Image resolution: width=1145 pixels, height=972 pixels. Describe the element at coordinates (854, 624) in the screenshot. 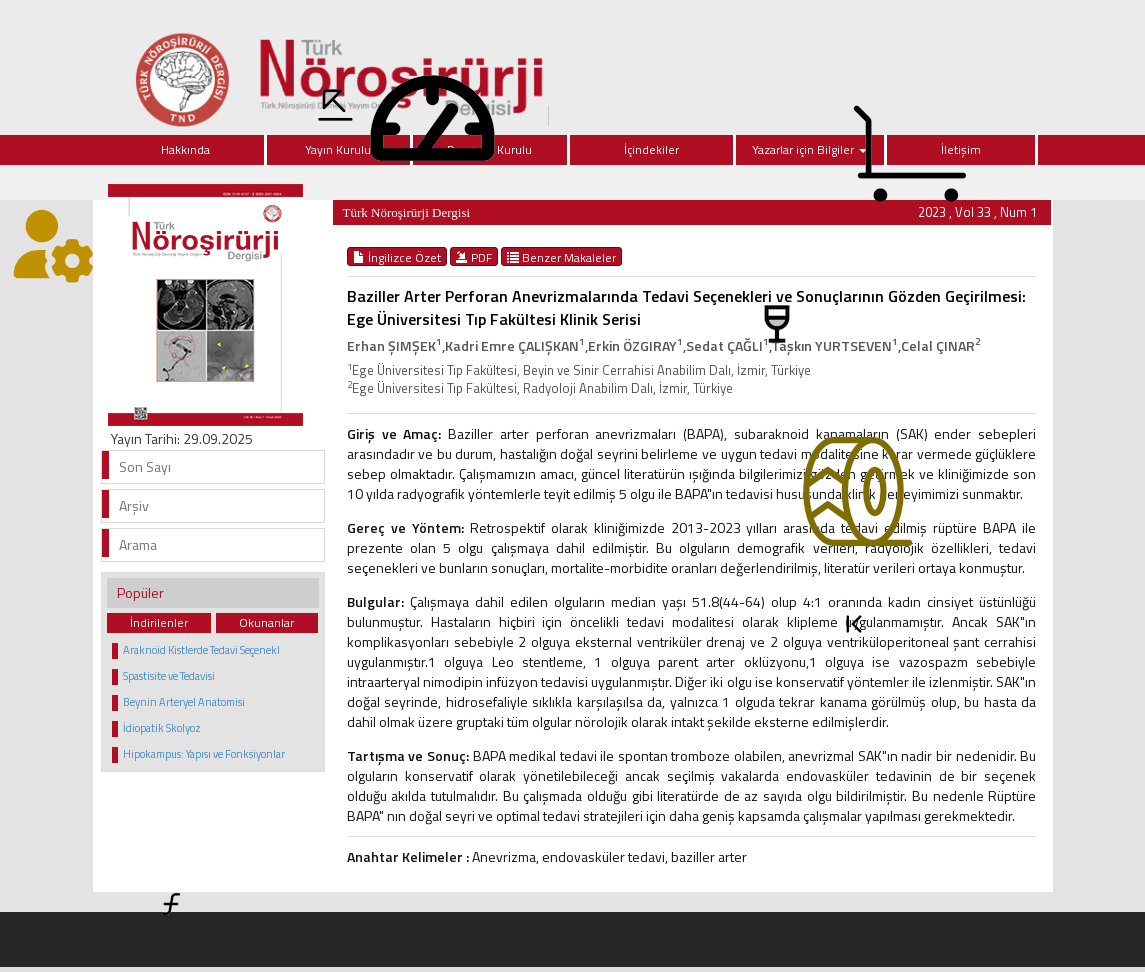

I see `skip to the beginning` at that location.